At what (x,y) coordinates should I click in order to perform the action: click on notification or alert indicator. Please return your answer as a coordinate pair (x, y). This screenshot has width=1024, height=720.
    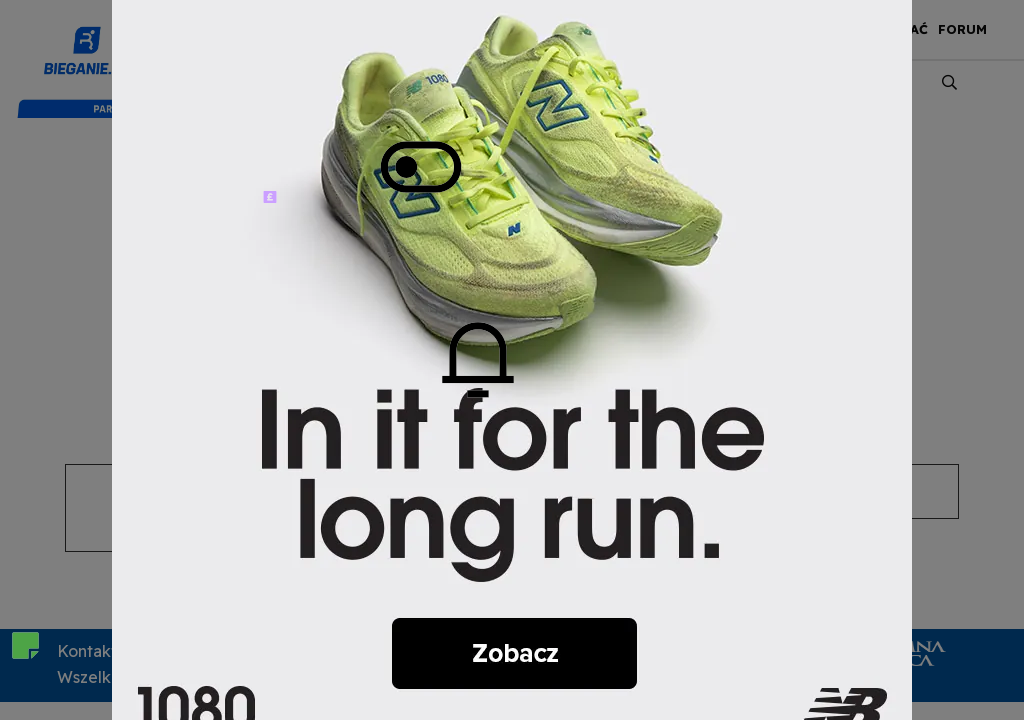
    Looking at the image, I should click on (478, 358).